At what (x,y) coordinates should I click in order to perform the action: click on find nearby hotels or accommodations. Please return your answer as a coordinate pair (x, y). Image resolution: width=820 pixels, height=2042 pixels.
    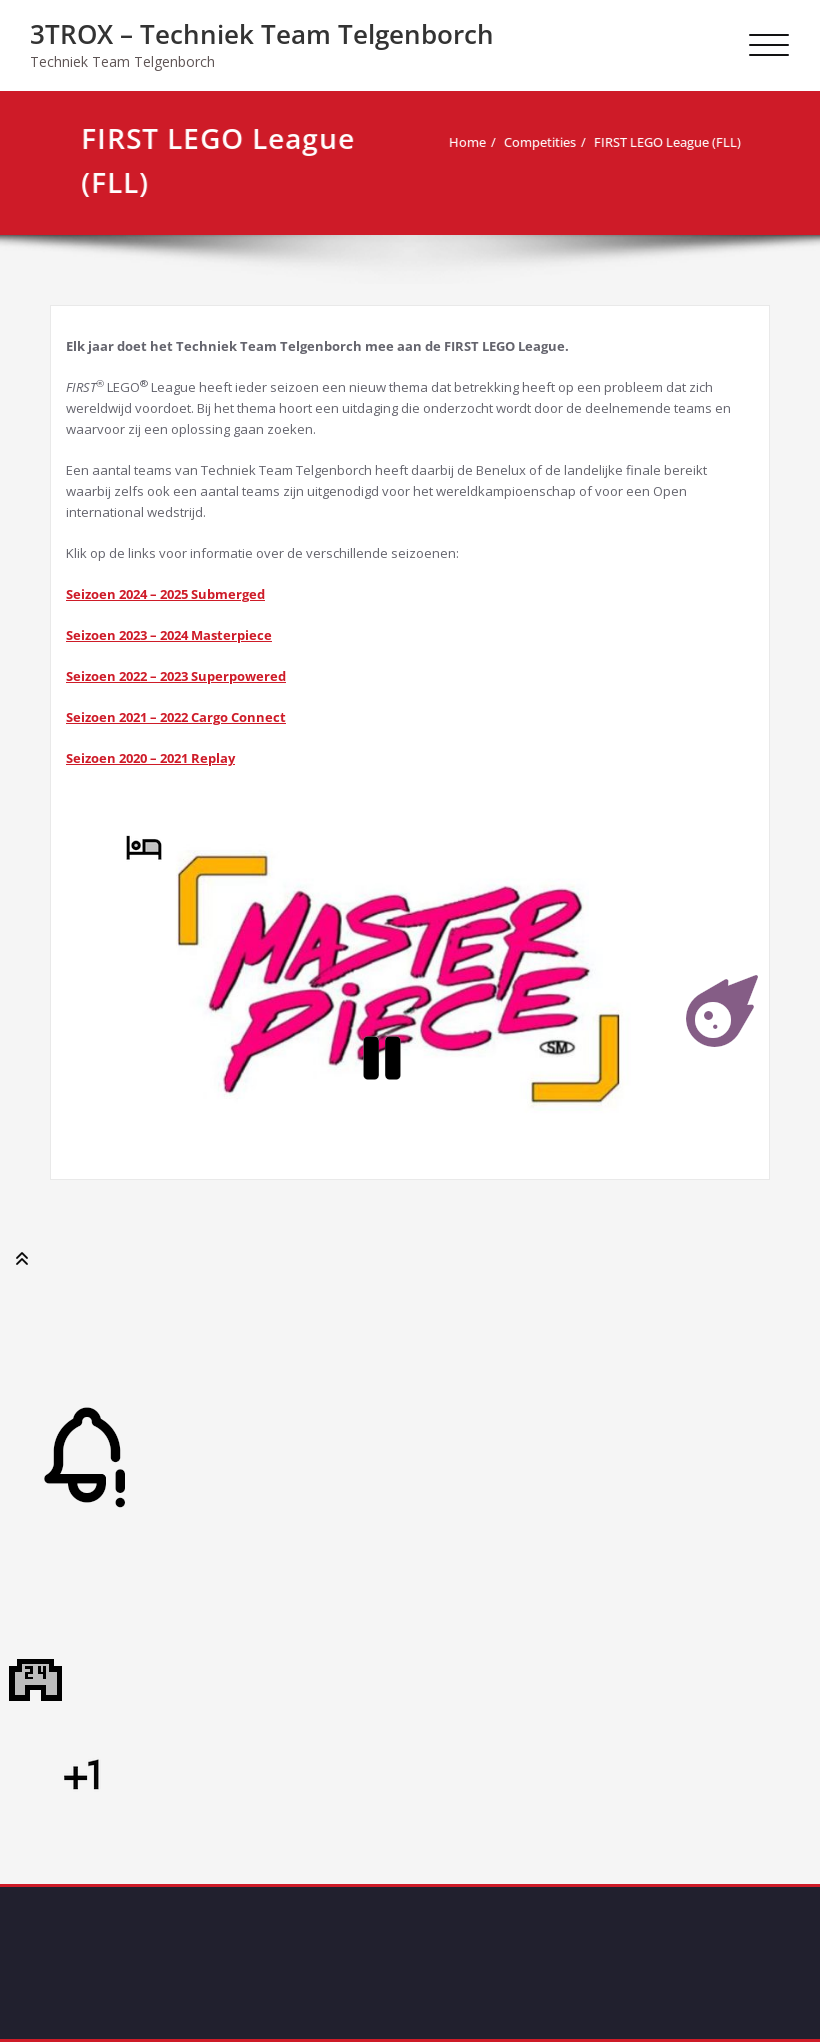
    Looking at the image, I should click on (144, 847).